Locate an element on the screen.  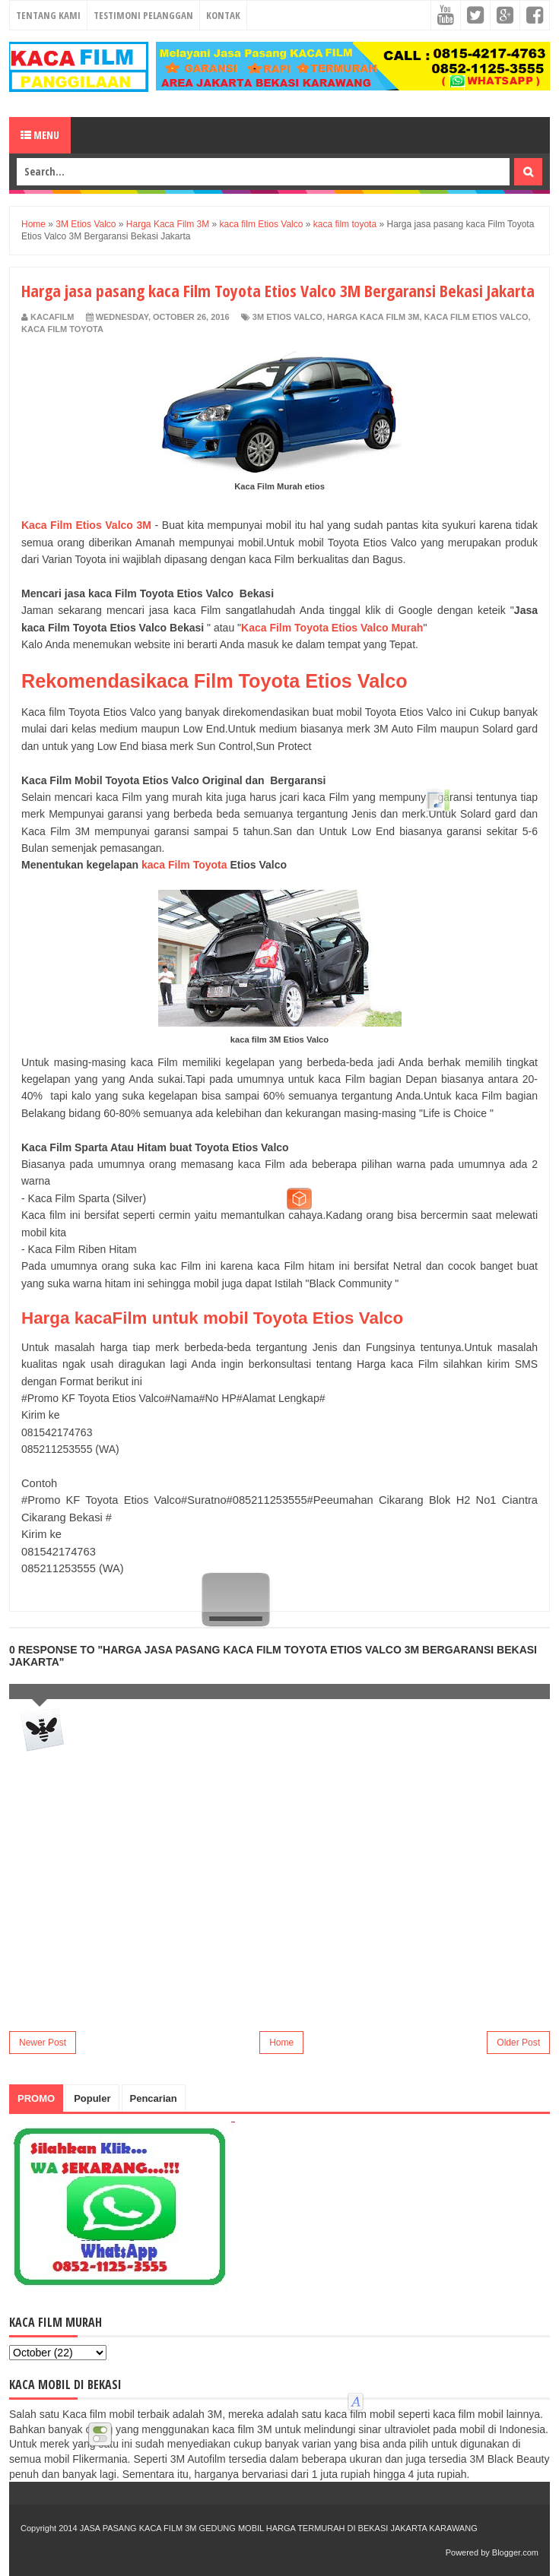
access removable storage device is located at coordinates (236, 1600).